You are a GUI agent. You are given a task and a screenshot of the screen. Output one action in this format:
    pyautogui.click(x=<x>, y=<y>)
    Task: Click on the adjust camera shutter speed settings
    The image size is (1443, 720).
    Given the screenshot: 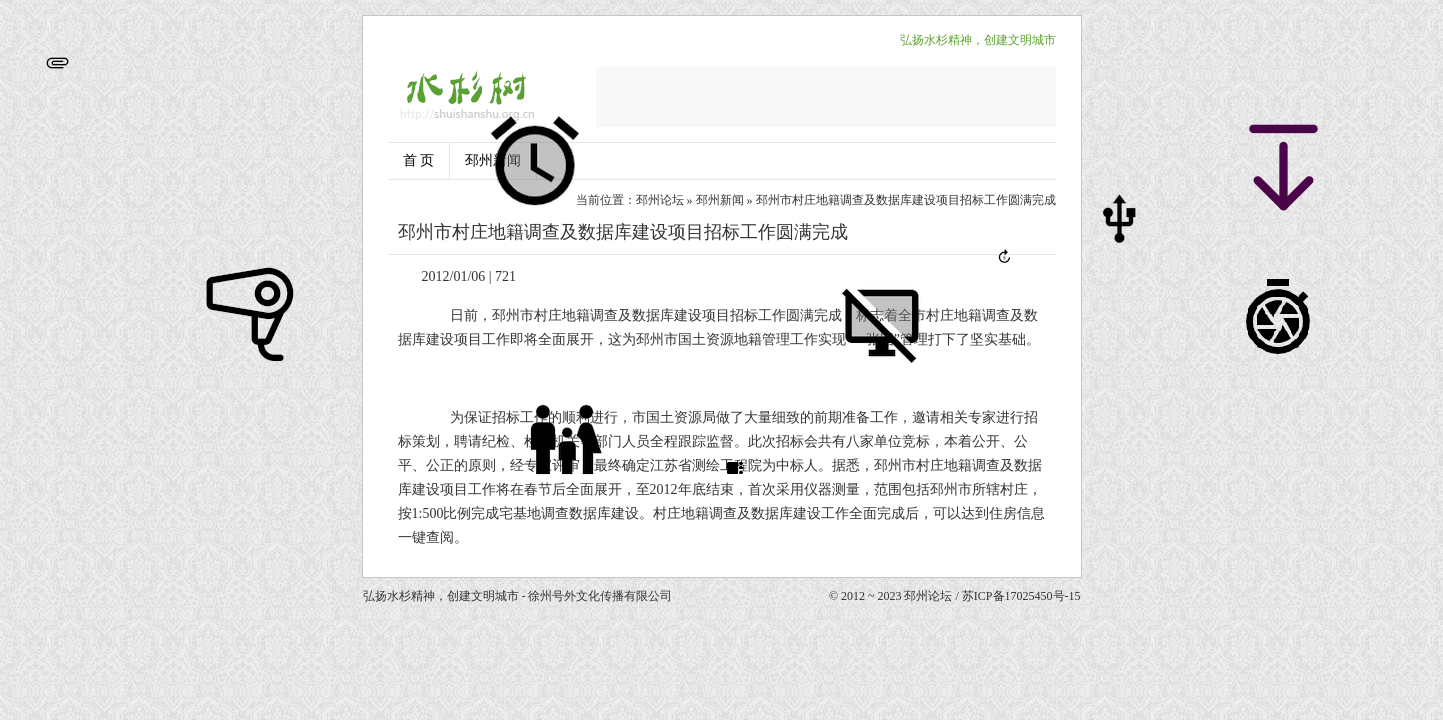 What is the action you would take?
    pyautogui.click(x=1278, y=318)
    